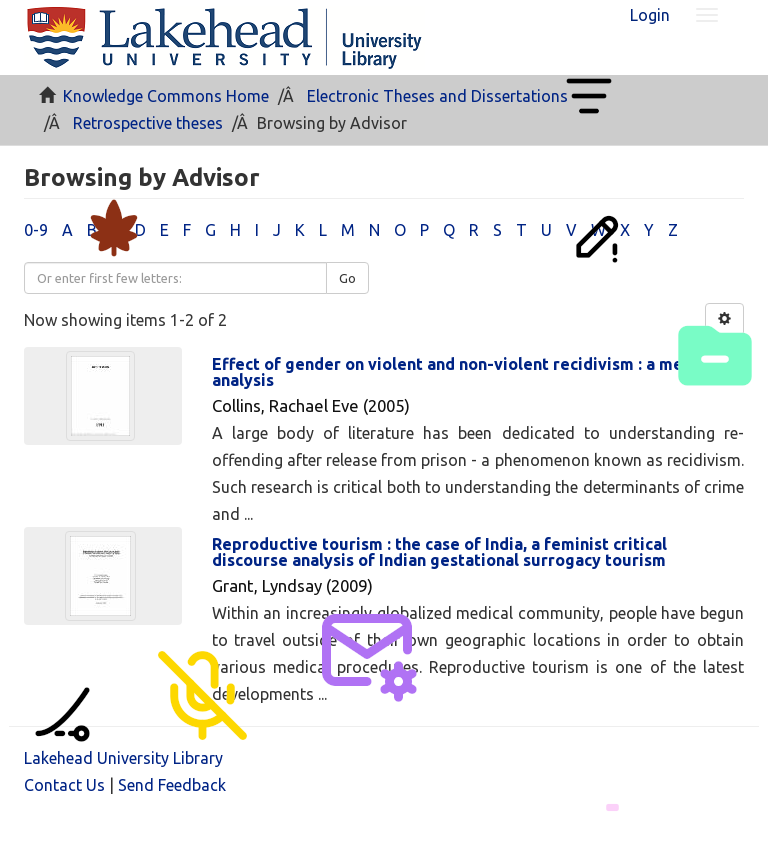  I want to click on remove a folder, so click(715, 358).